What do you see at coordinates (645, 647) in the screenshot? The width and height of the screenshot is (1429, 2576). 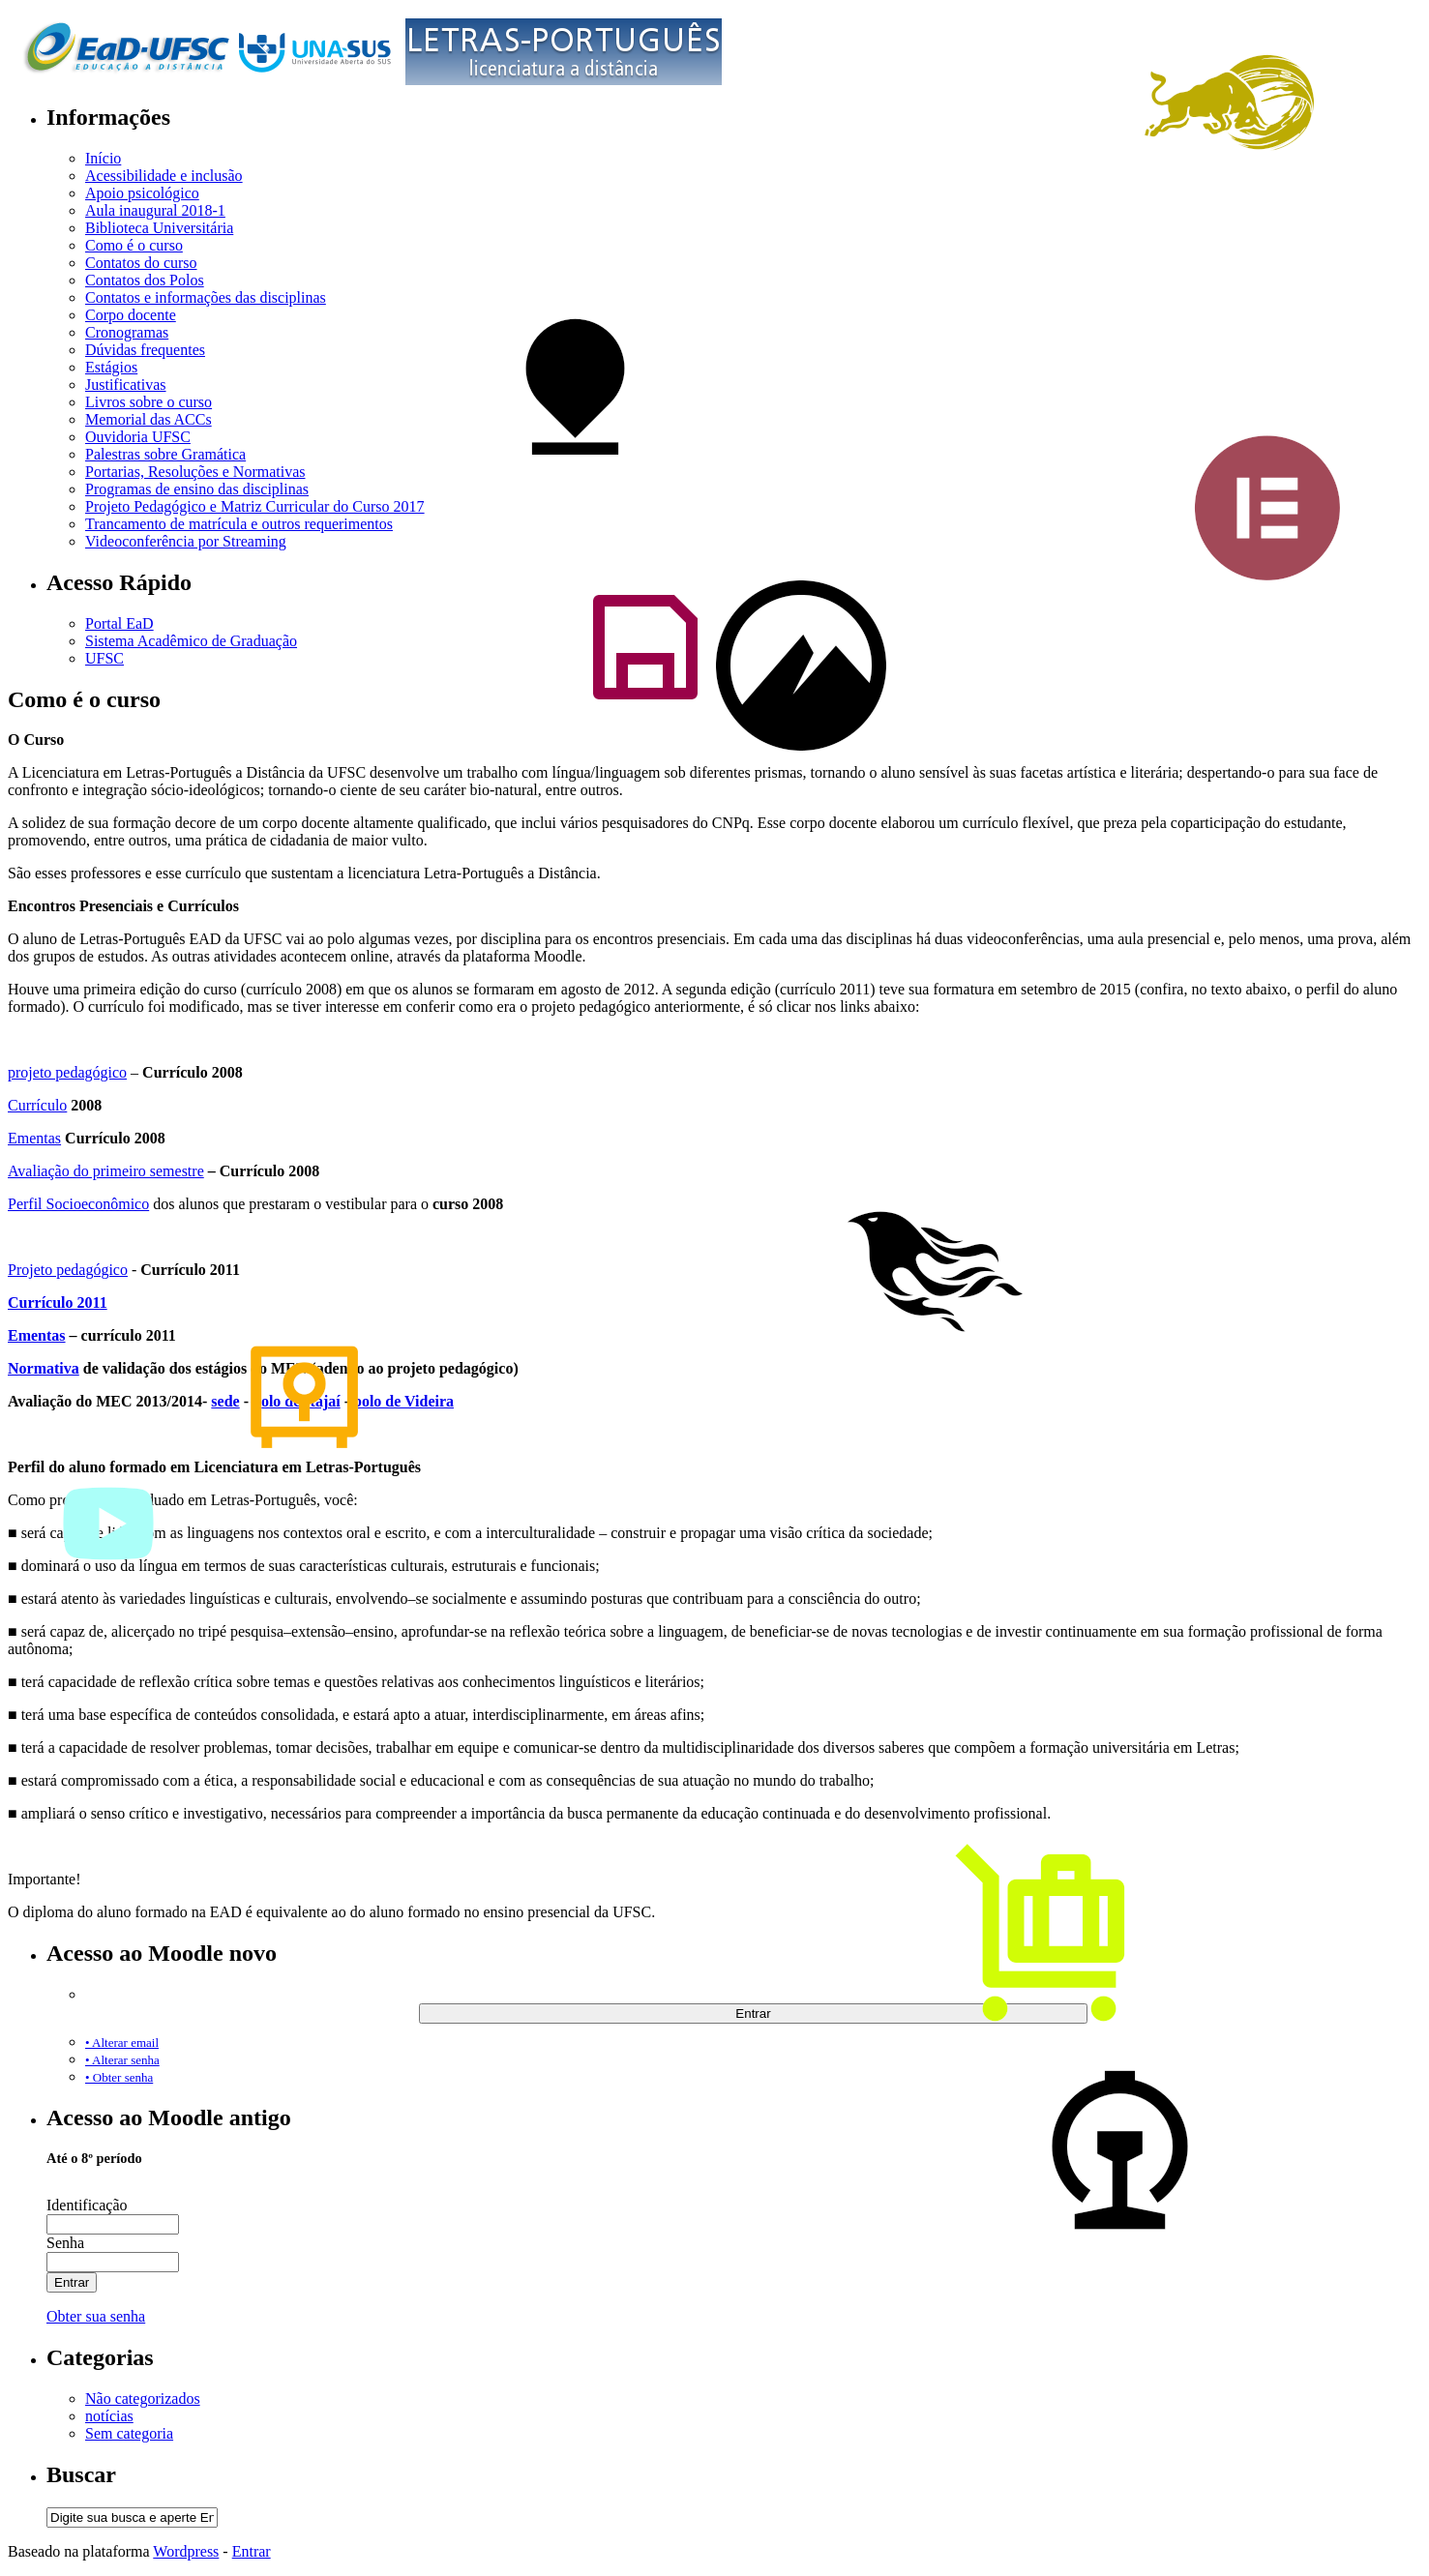 I see `save current file or document` at bounding box center [645, 647].